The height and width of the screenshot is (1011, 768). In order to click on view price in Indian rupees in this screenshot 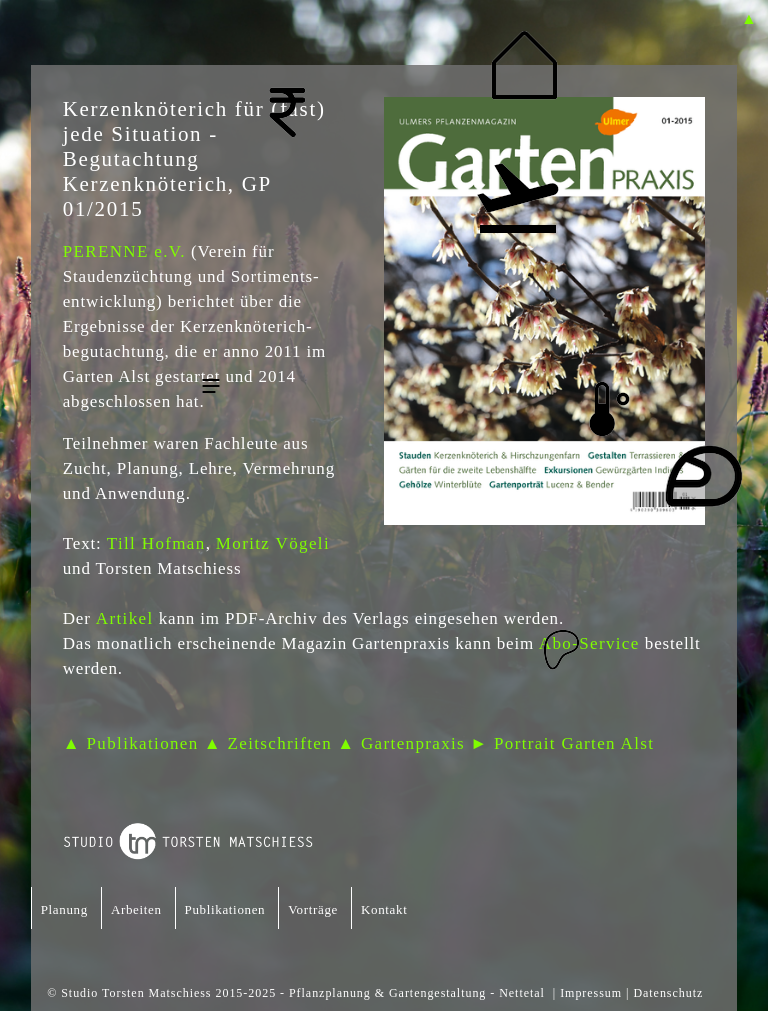, I will do `click(285, 111)`.